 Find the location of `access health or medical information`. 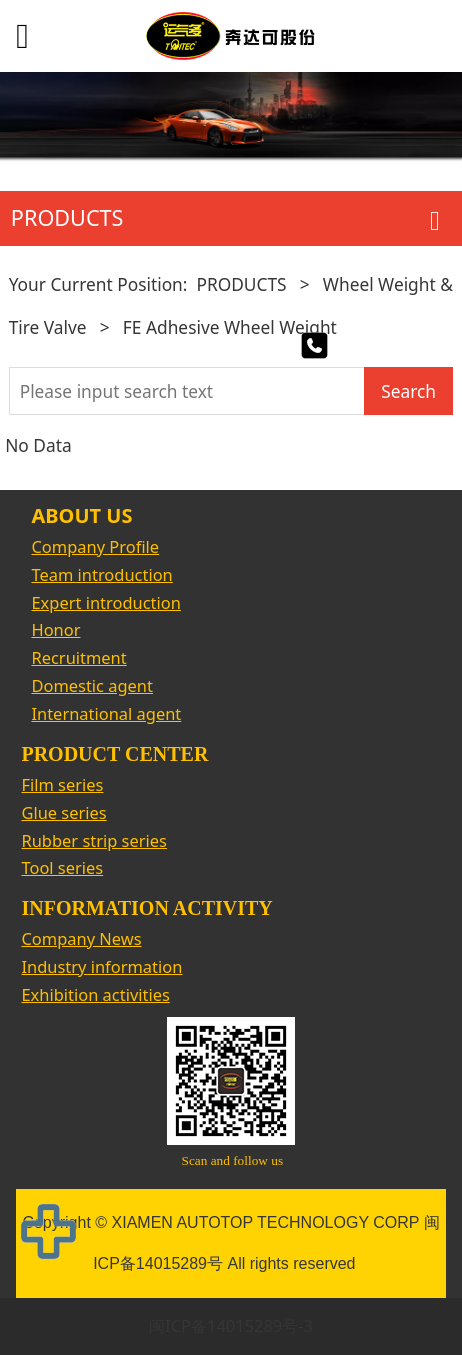

access health or medical information is located at coordinates (48, 1231).